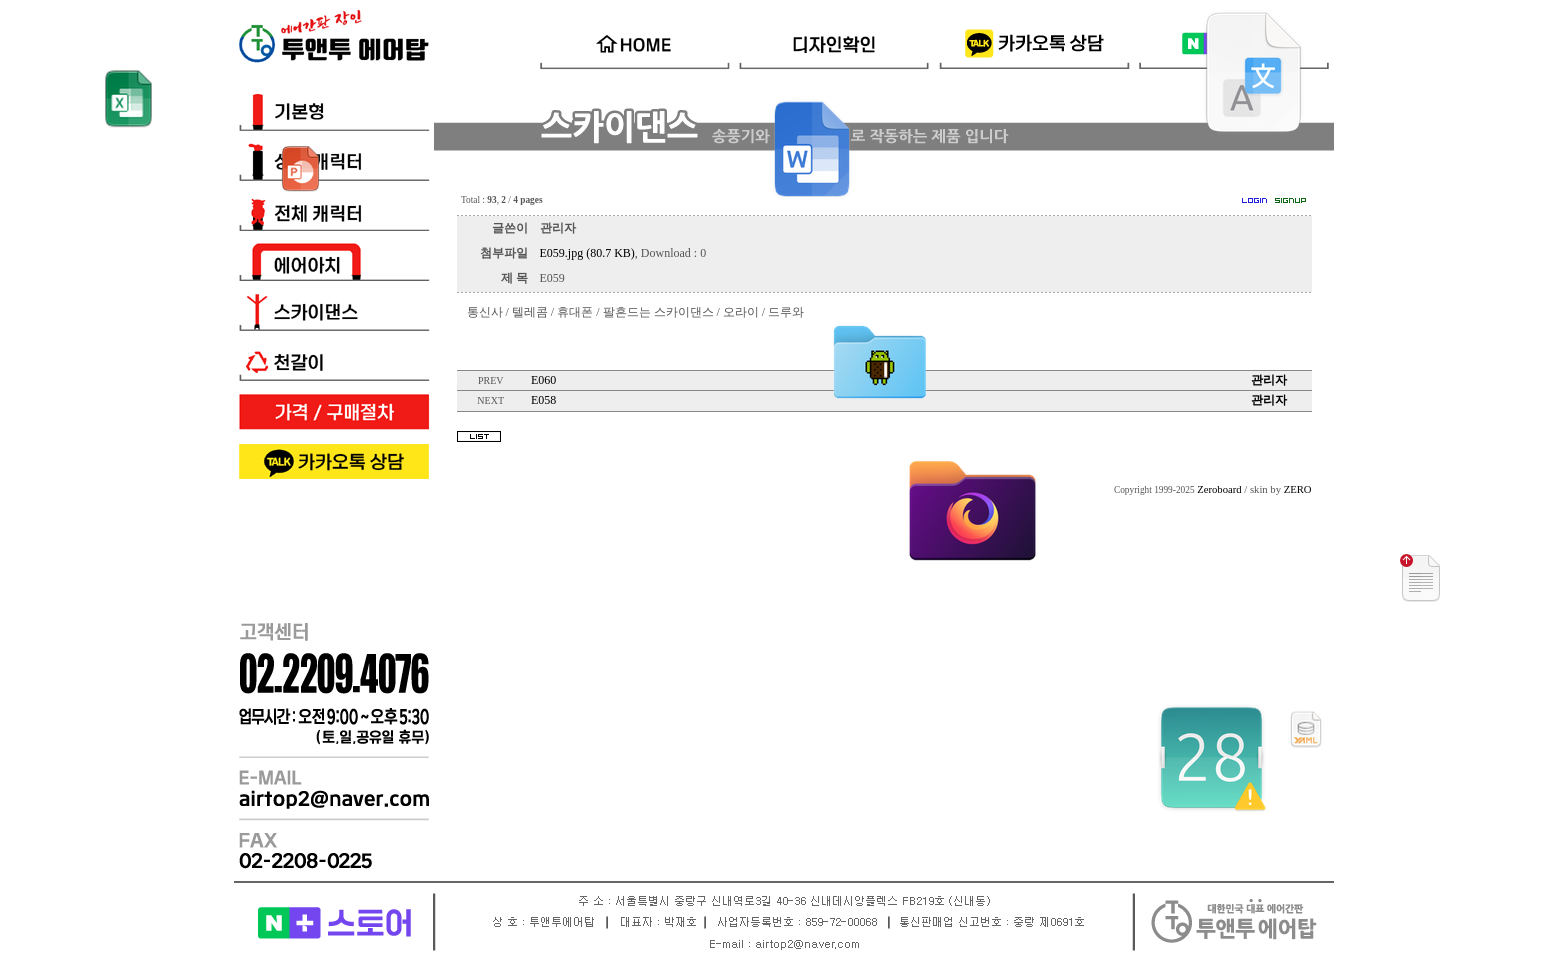 The width and height of the screenshot is (1568, 961). Describe the element at coordinates (1306, 729) in the screenshot. I see `a yaml configuration file` at that location.